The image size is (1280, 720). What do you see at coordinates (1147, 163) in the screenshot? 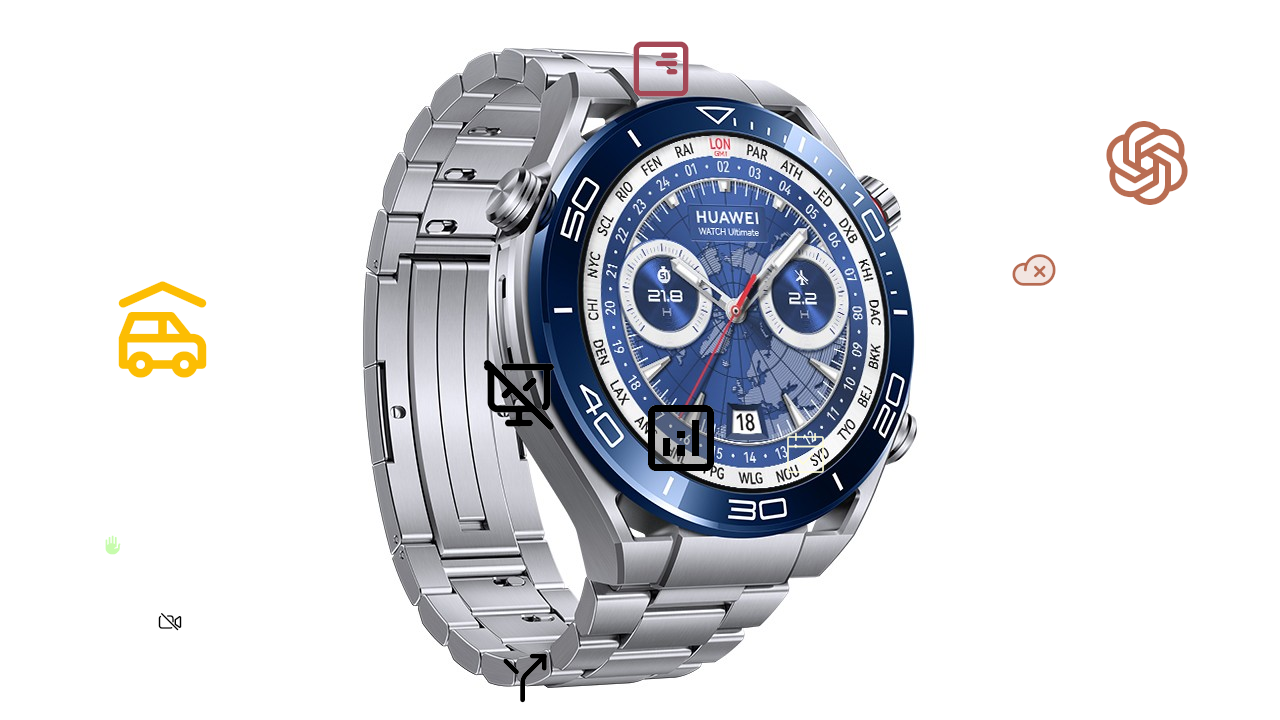
I see `open OpenAI or ChatGPT app` at bounding box center [1147, 163].